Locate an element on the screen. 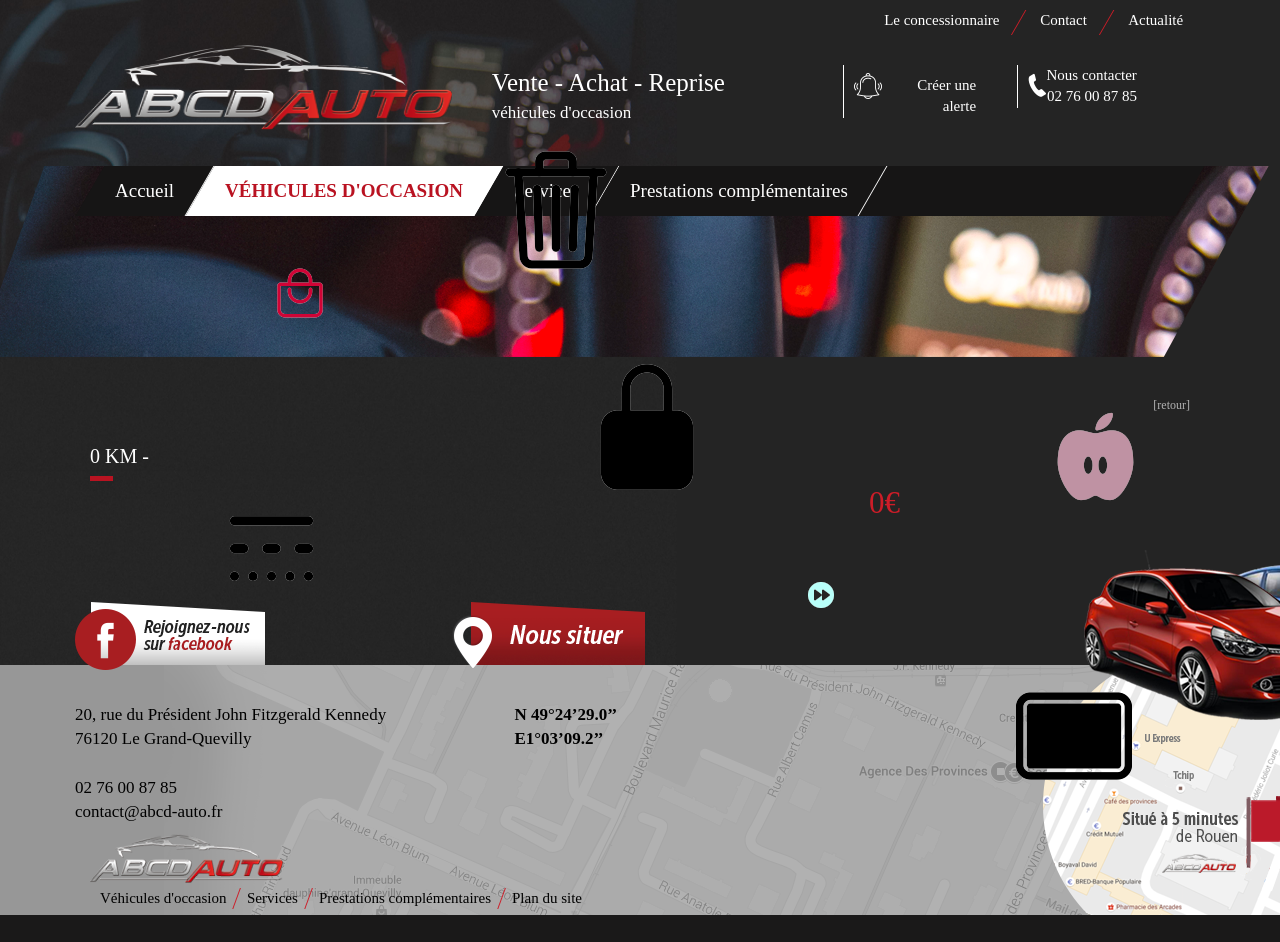 This screenshot has height=942, width=1280. switch to landscape orientation is located at coordinates (1074, 736).